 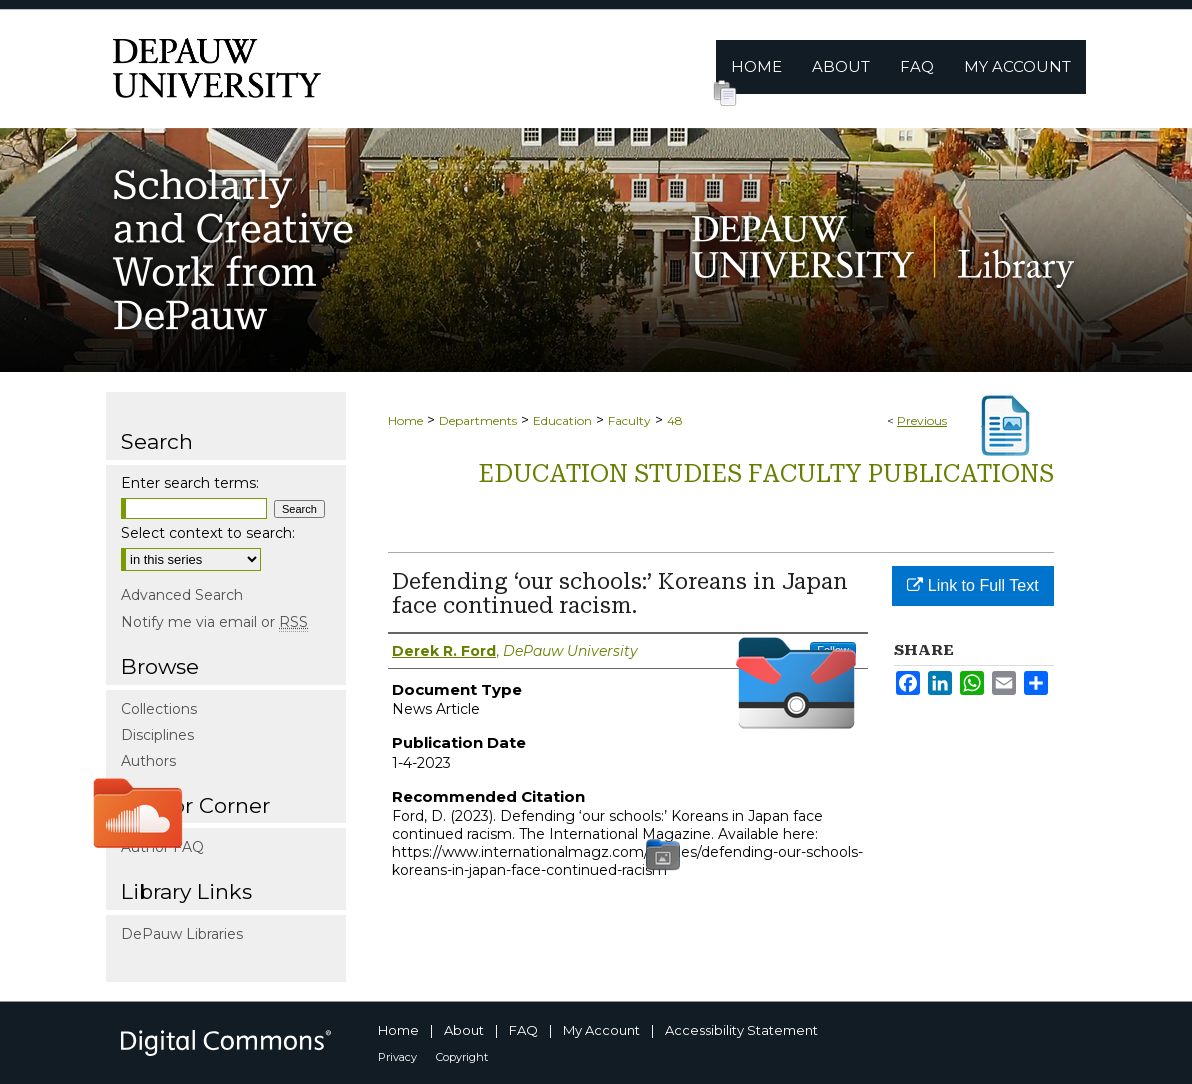 What do you see at coordinates (1005, 425) in the screenshot?
I see `libreoffice writer document template file` at bounding box center [1005, 425].